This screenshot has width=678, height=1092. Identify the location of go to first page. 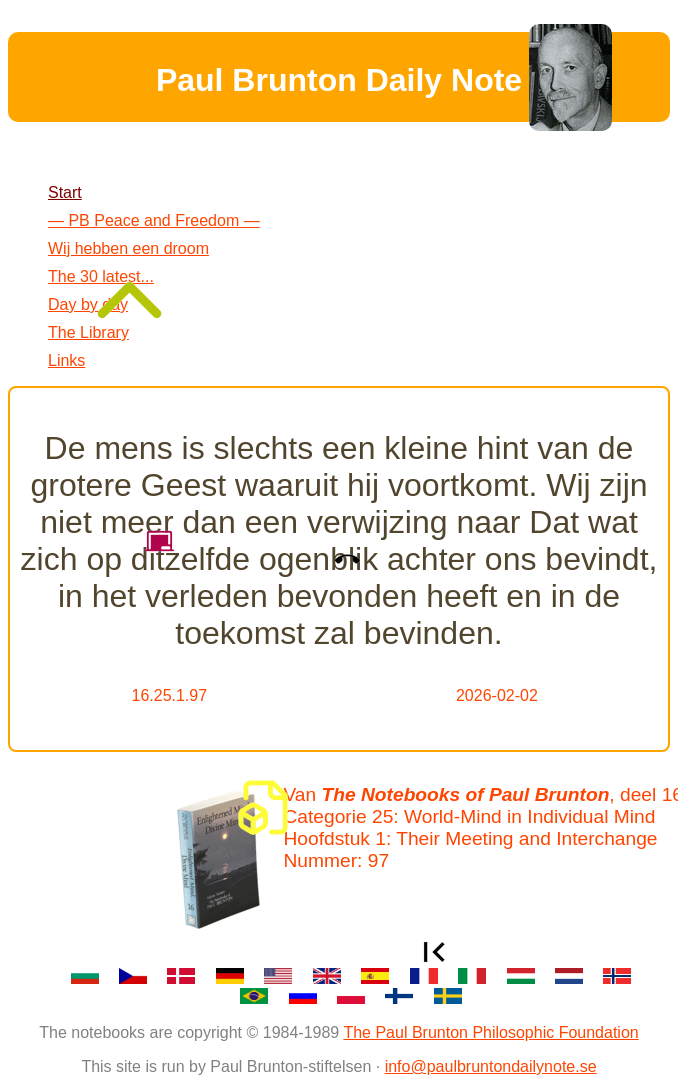
(434, 952).